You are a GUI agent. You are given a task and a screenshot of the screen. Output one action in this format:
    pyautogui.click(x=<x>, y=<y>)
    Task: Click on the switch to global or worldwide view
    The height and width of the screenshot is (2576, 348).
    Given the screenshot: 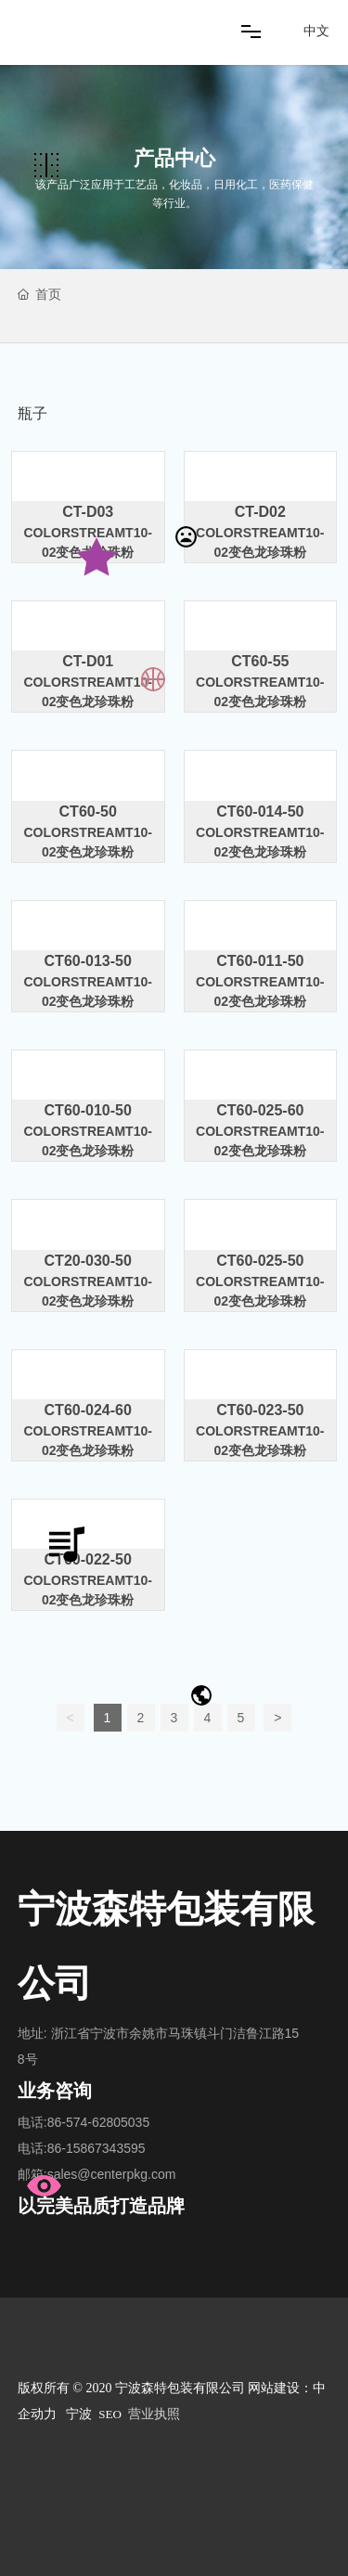 What is the action you would take?
    pyautogui.click(x=201, y=1695)
    